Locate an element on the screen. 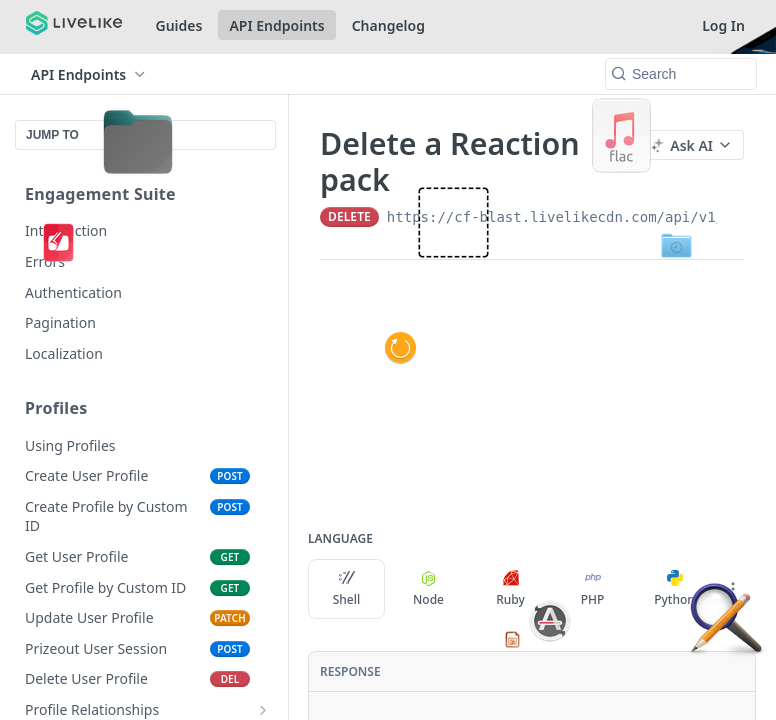 The height and width of the screenshot is (720, 776). postscript or vector document file is located at coordinates (58, 242).